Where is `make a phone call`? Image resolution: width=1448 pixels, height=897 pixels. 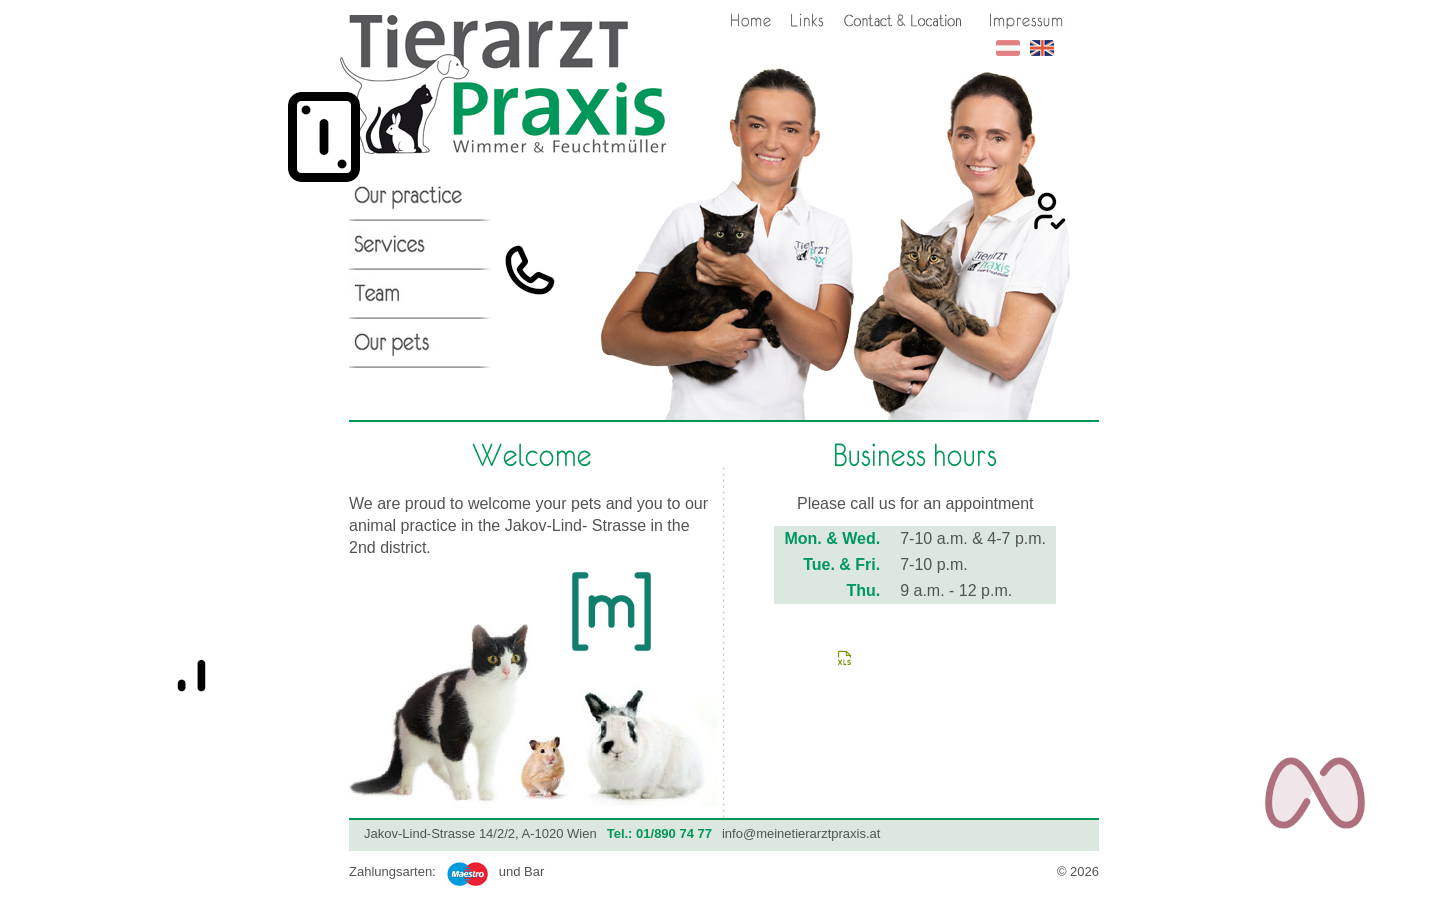
make a phone call is located at coordinates (529, 271).